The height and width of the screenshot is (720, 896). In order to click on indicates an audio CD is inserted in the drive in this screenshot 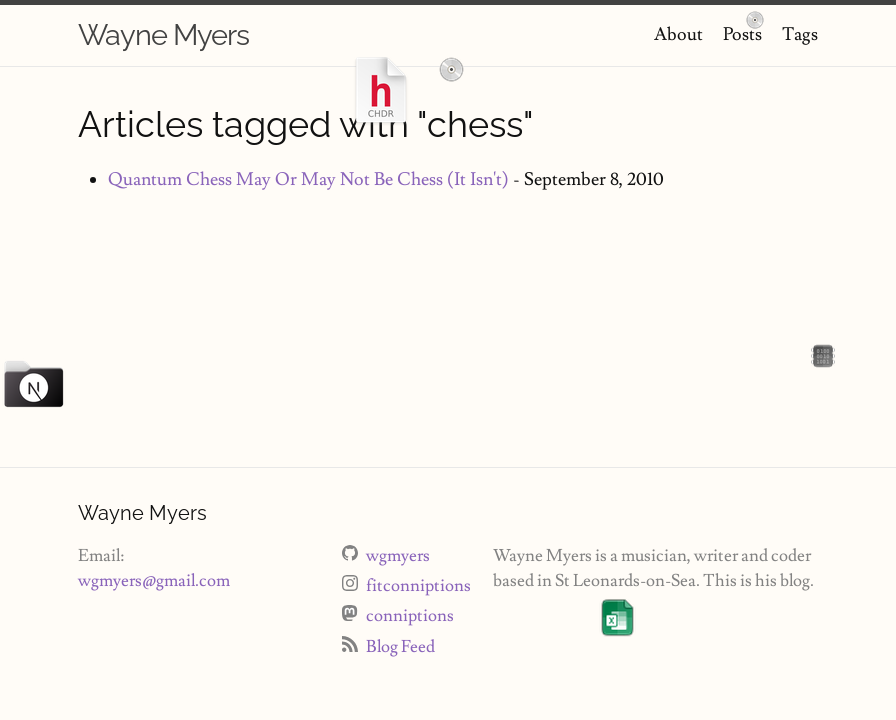, I will do `click(451, 69)`.